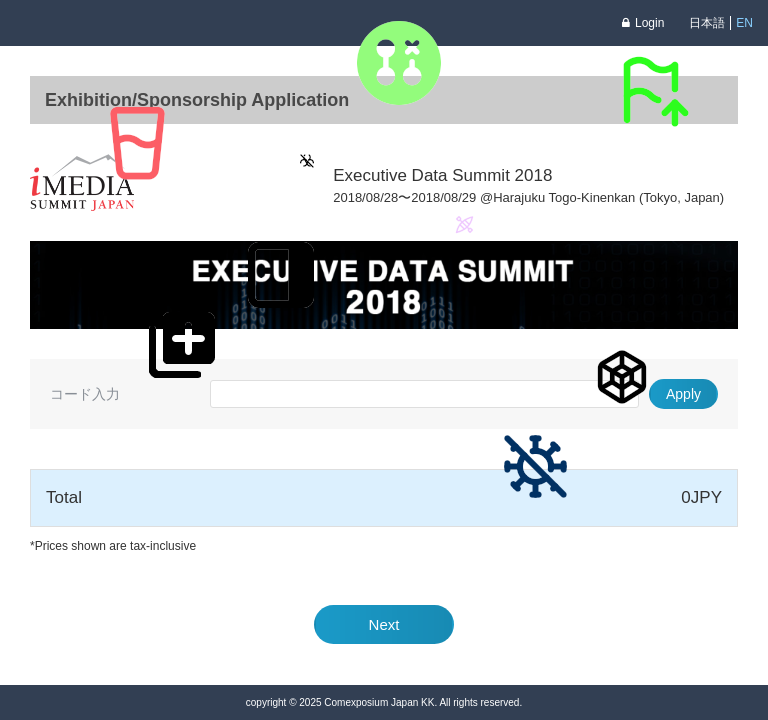  Describe the element at coordinates (182, 345) in the screenshot. I see `add to your library` at that location.